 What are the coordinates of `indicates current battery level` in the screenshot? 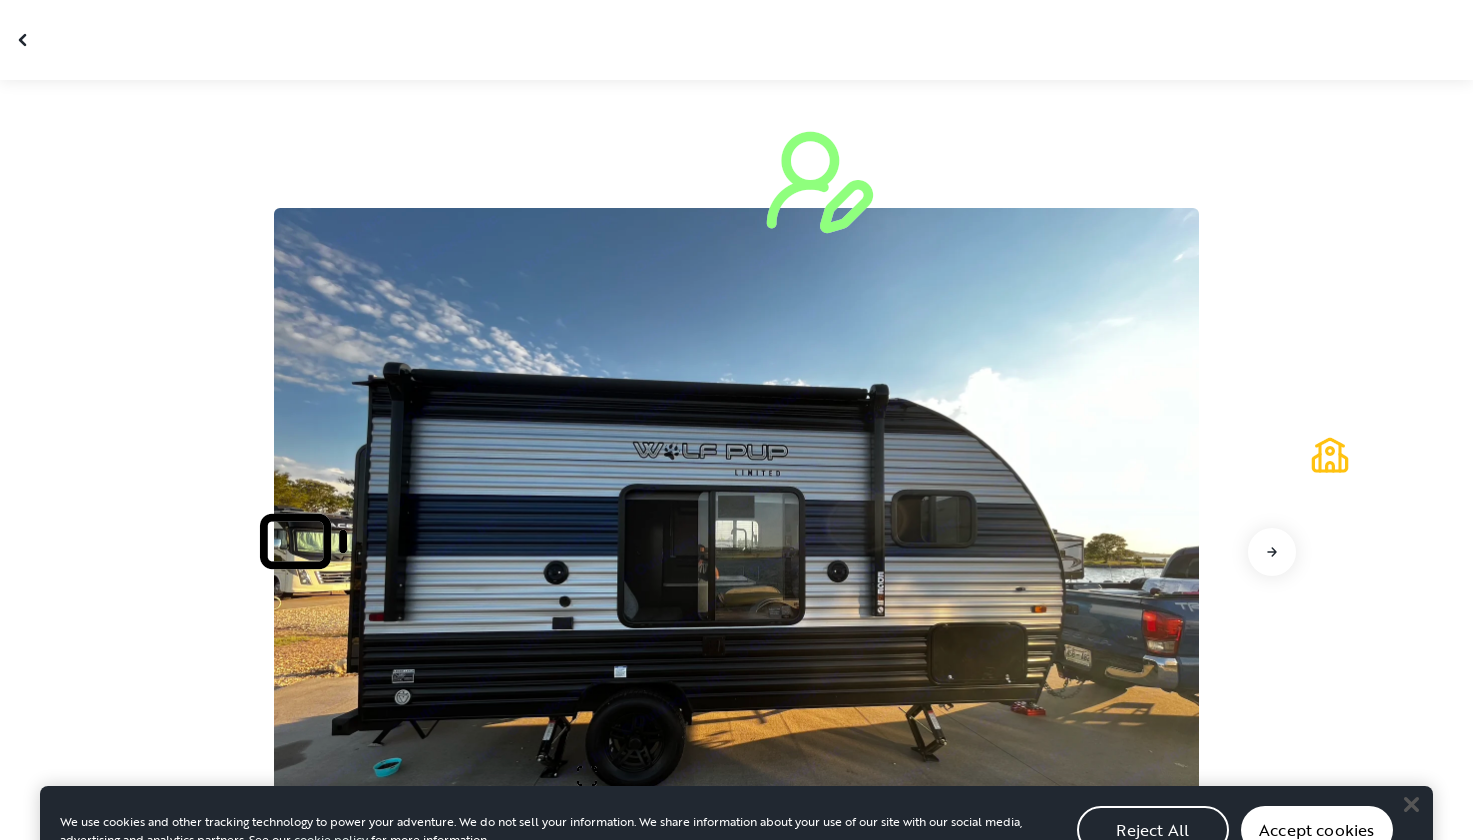 It's located at (303, 541).